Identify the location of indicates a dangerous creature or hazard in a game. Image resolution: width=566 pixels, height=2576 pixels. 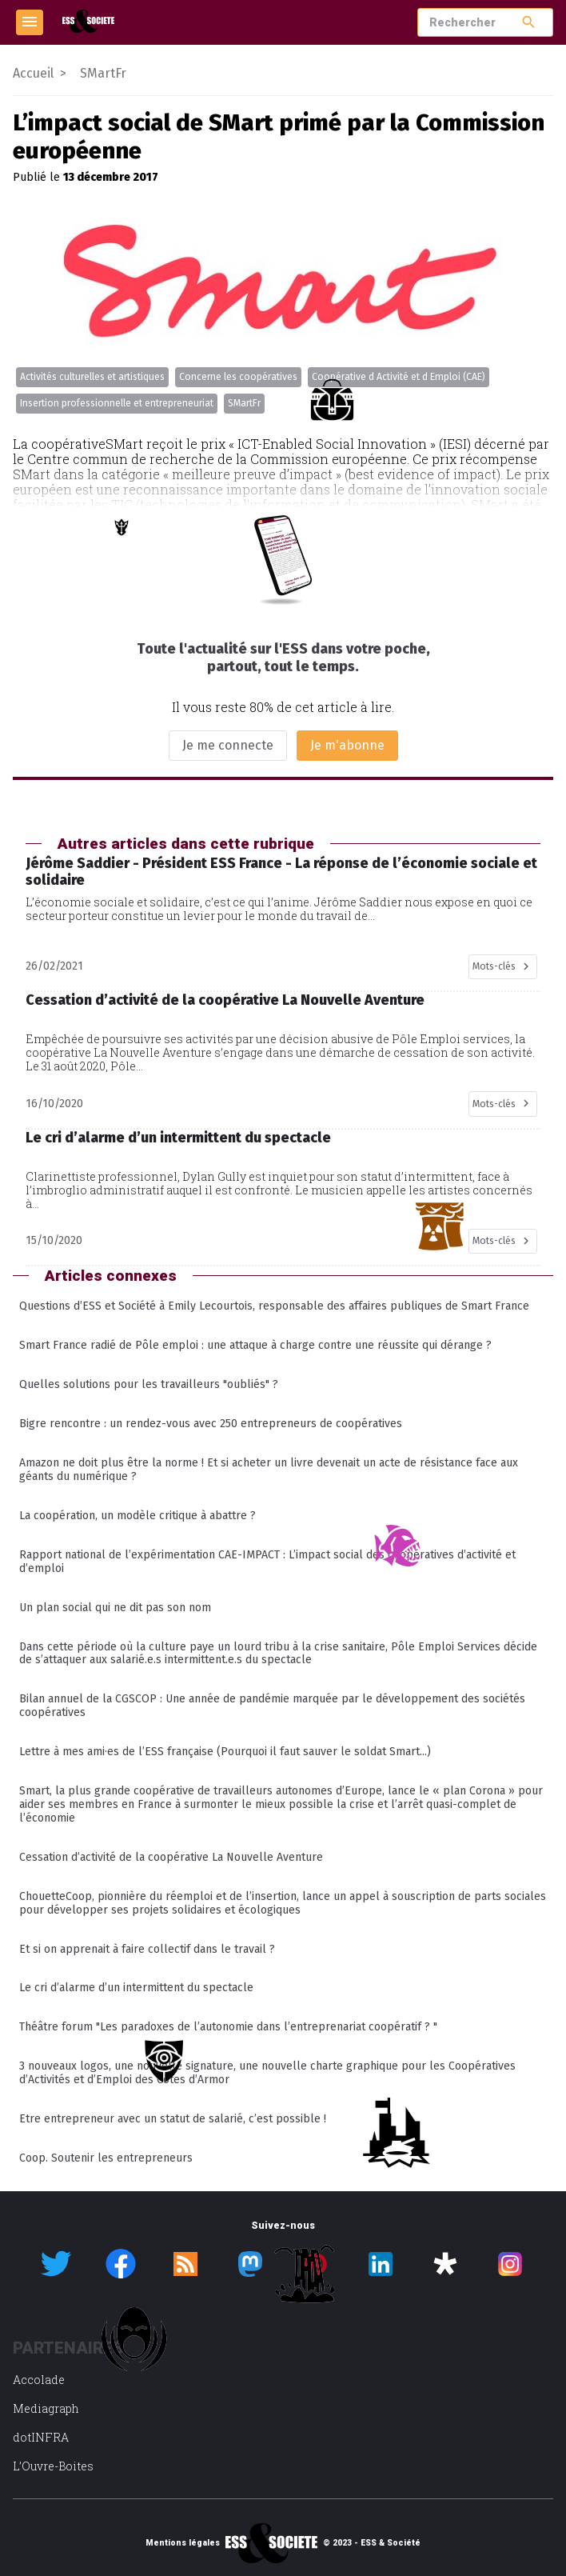
(397, 1546).